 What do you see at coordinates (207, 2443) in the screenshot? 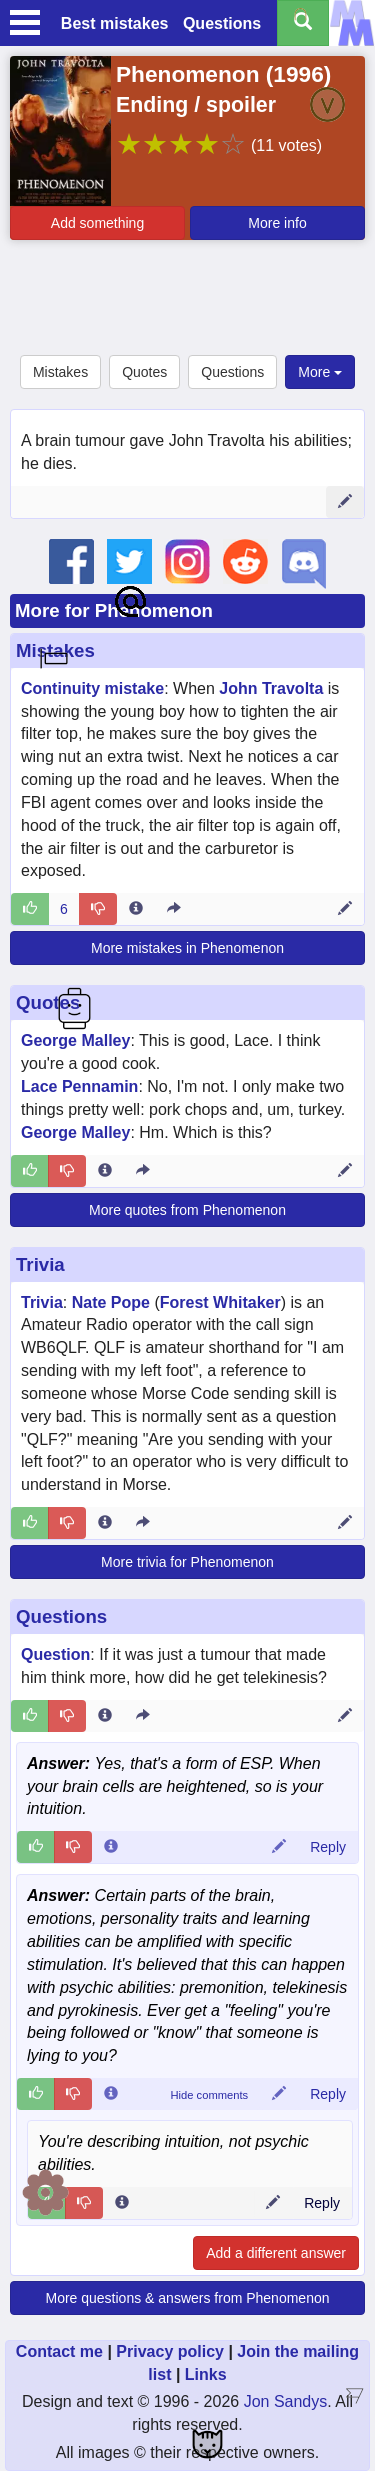
I see `view pet or animal-related content` at bounding box center [207, 2443].